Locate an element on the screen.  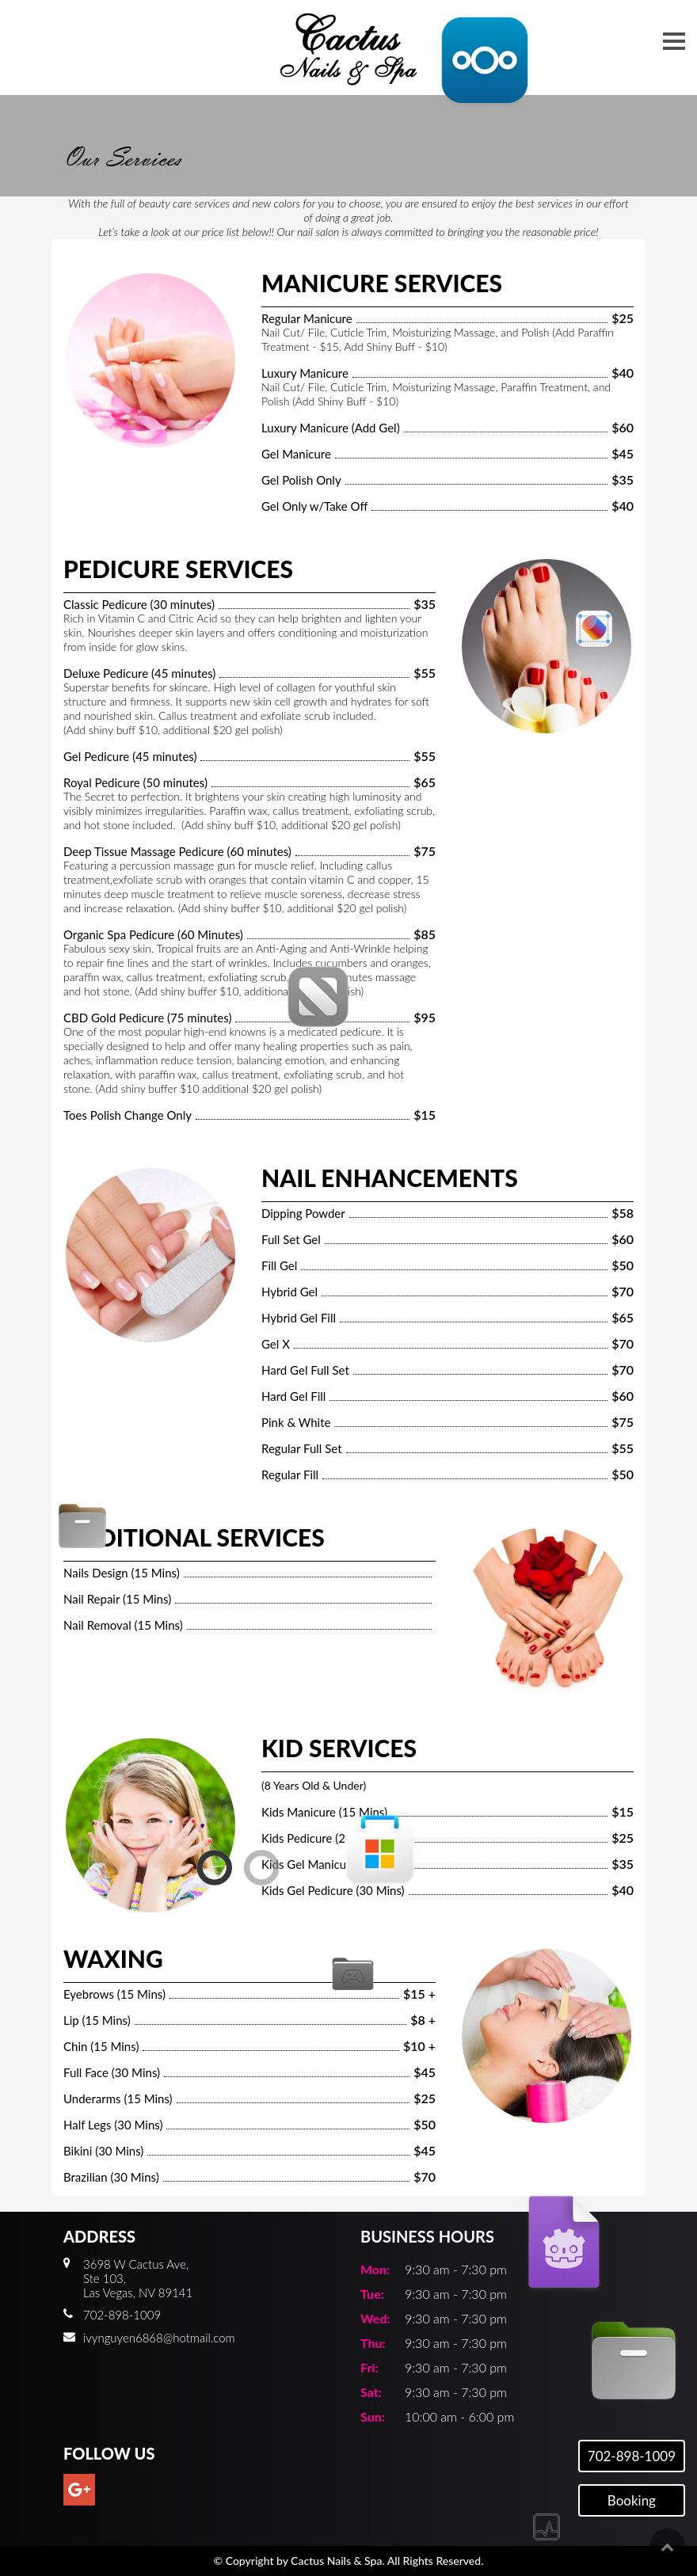
open file manager application is located at coordinates (82, 1526).